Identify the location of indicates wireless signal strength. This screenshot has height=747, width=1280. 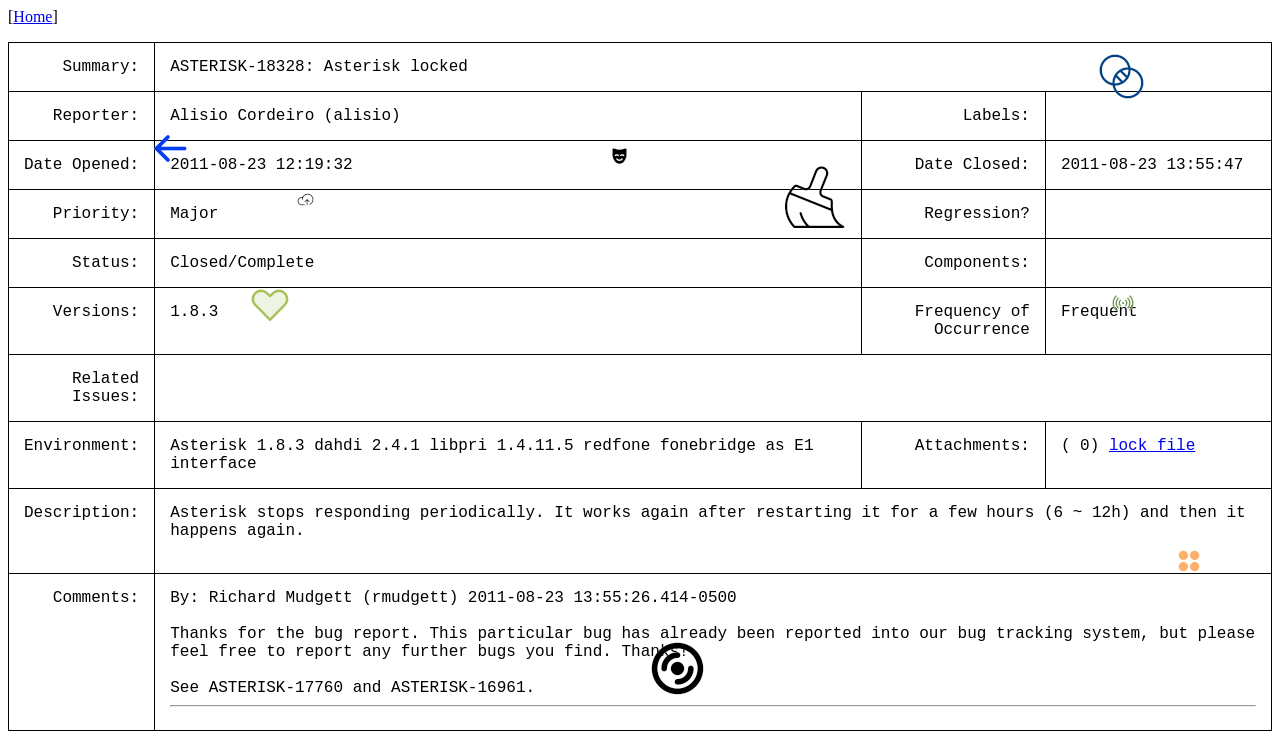
(1123, 303).